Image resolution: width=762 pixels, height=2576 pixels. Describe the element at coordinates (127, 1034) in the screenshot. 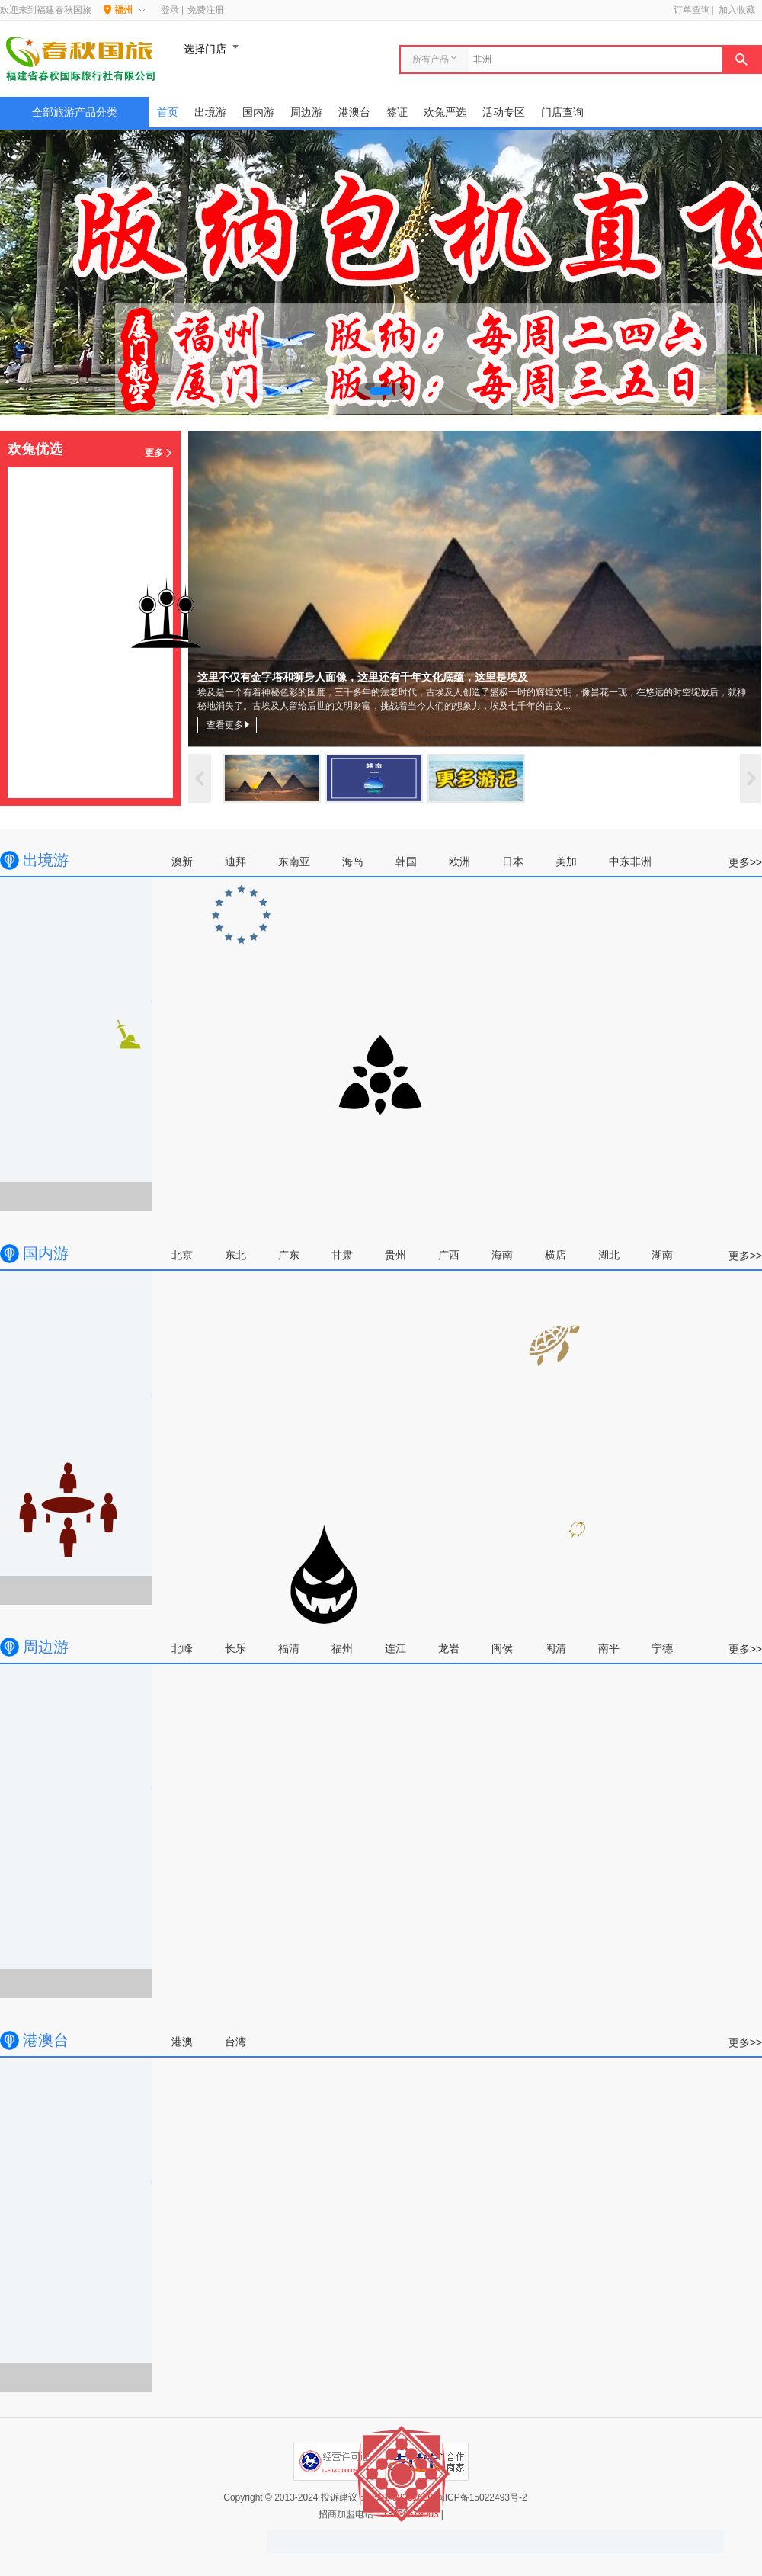

I see `access legendary or rare items` at that location.